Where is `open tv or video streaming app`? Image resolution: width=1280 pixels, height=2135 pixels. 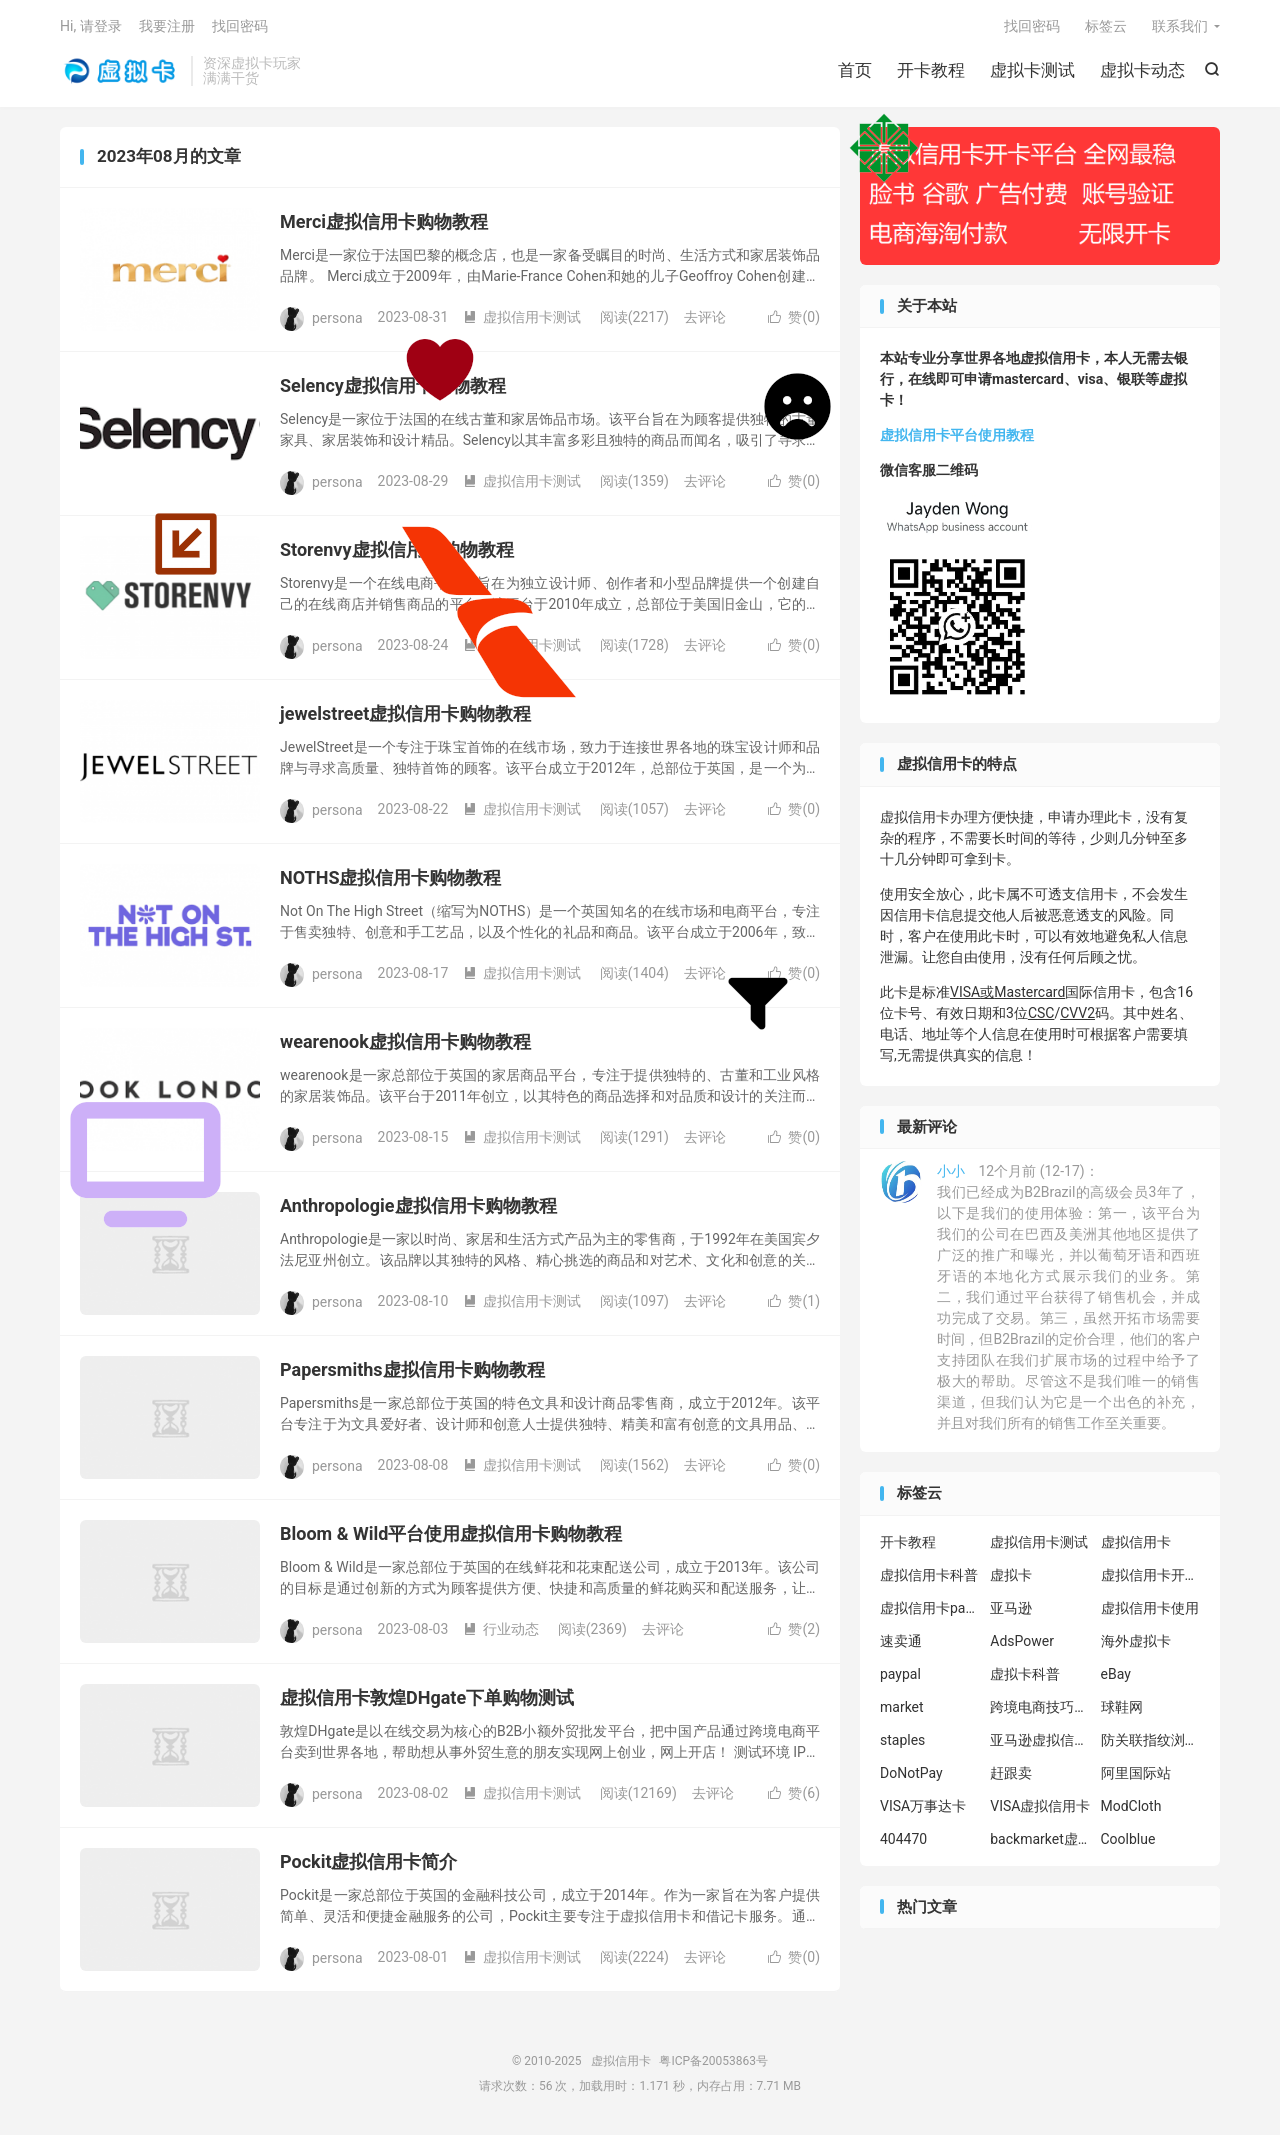
open tv or video streaming app is located at coordinates (145, 1160).